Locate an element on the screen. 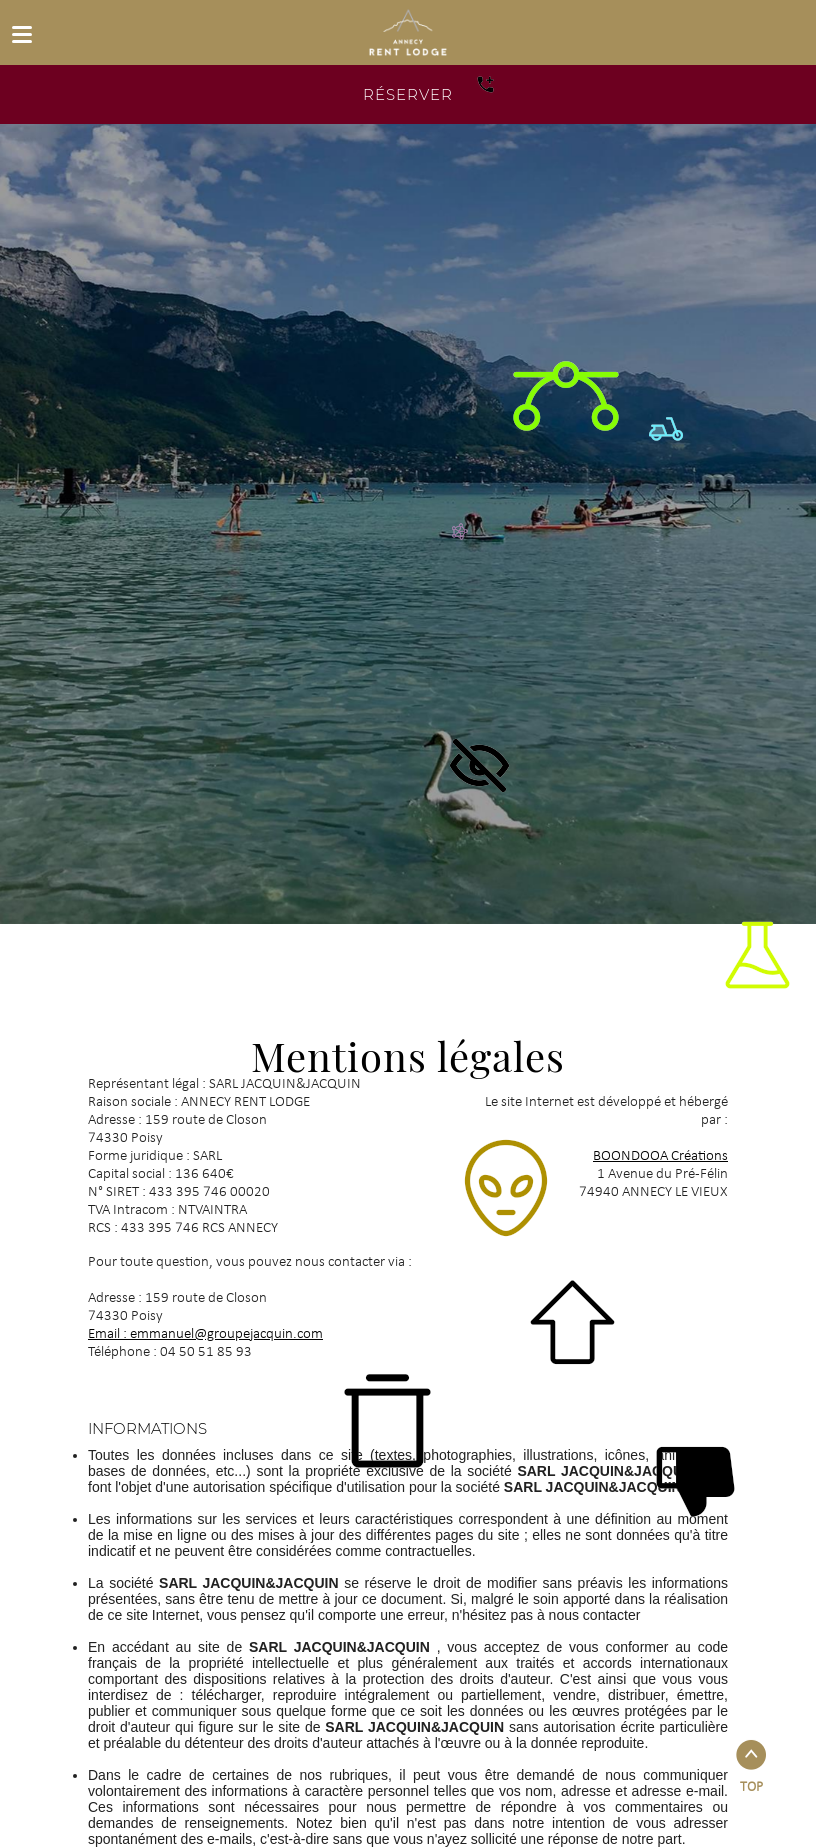  upvote or like content is located at coordinates (572, 1325).